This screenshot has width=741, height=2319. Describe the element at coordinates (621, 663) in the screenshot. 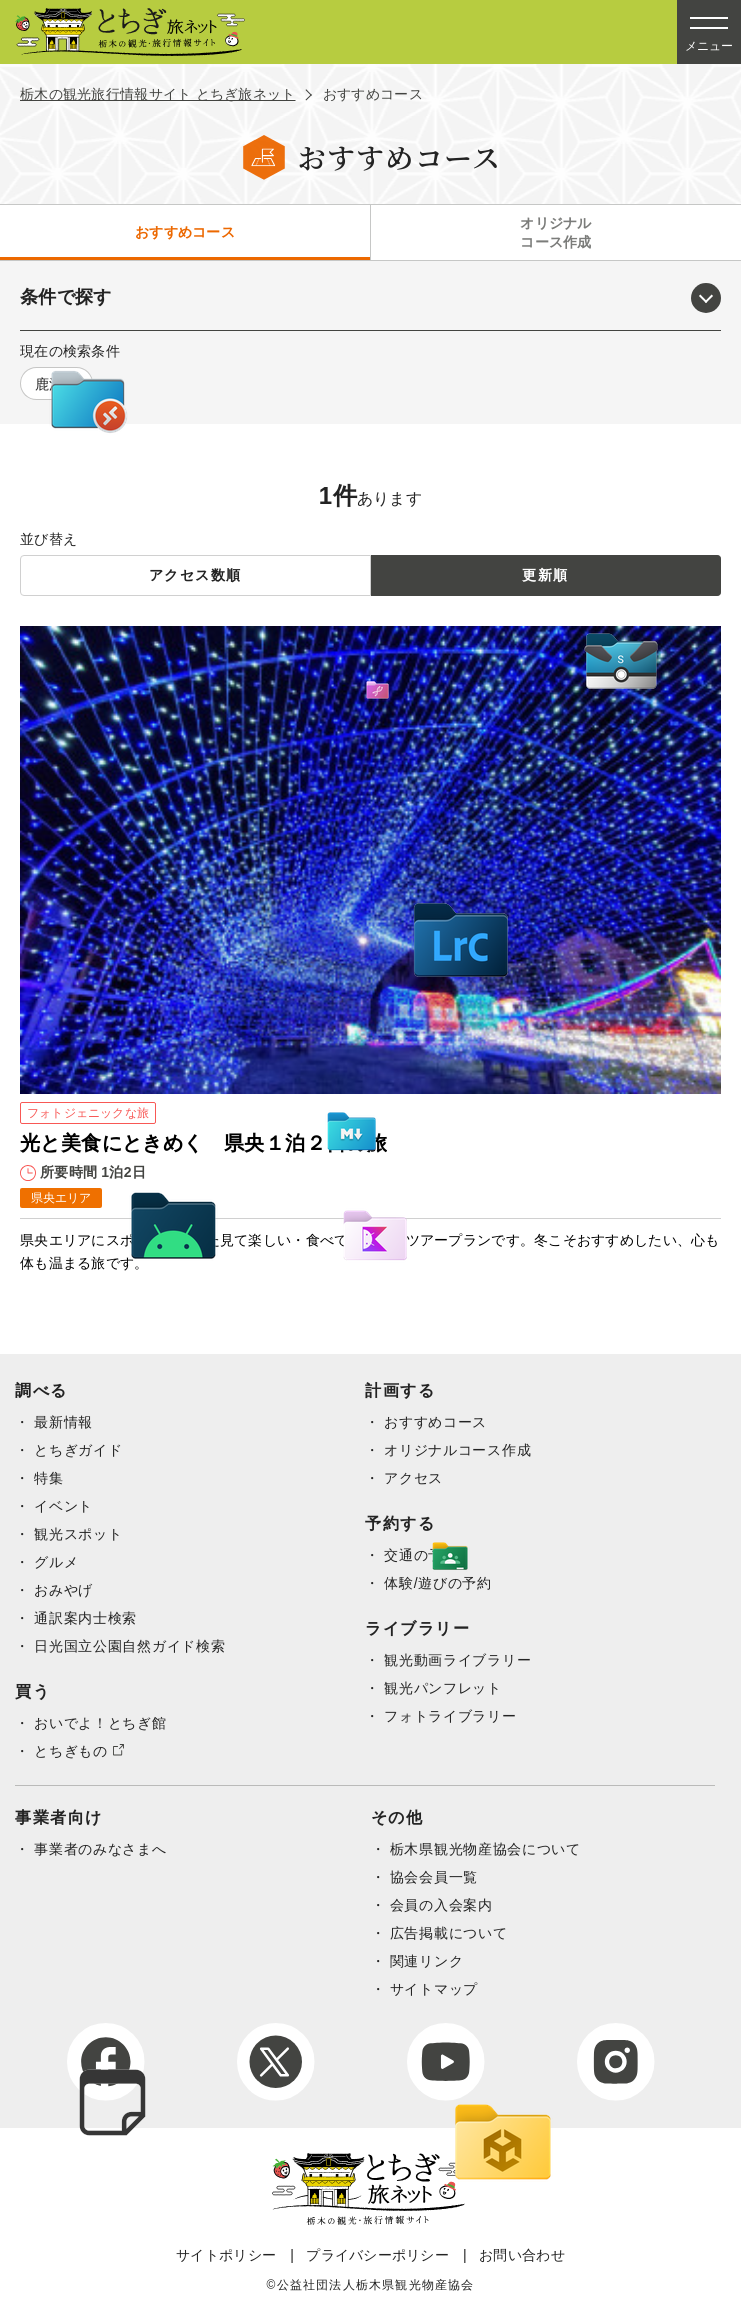

I see `folder for storing pokémon great ball-related files` at that location.